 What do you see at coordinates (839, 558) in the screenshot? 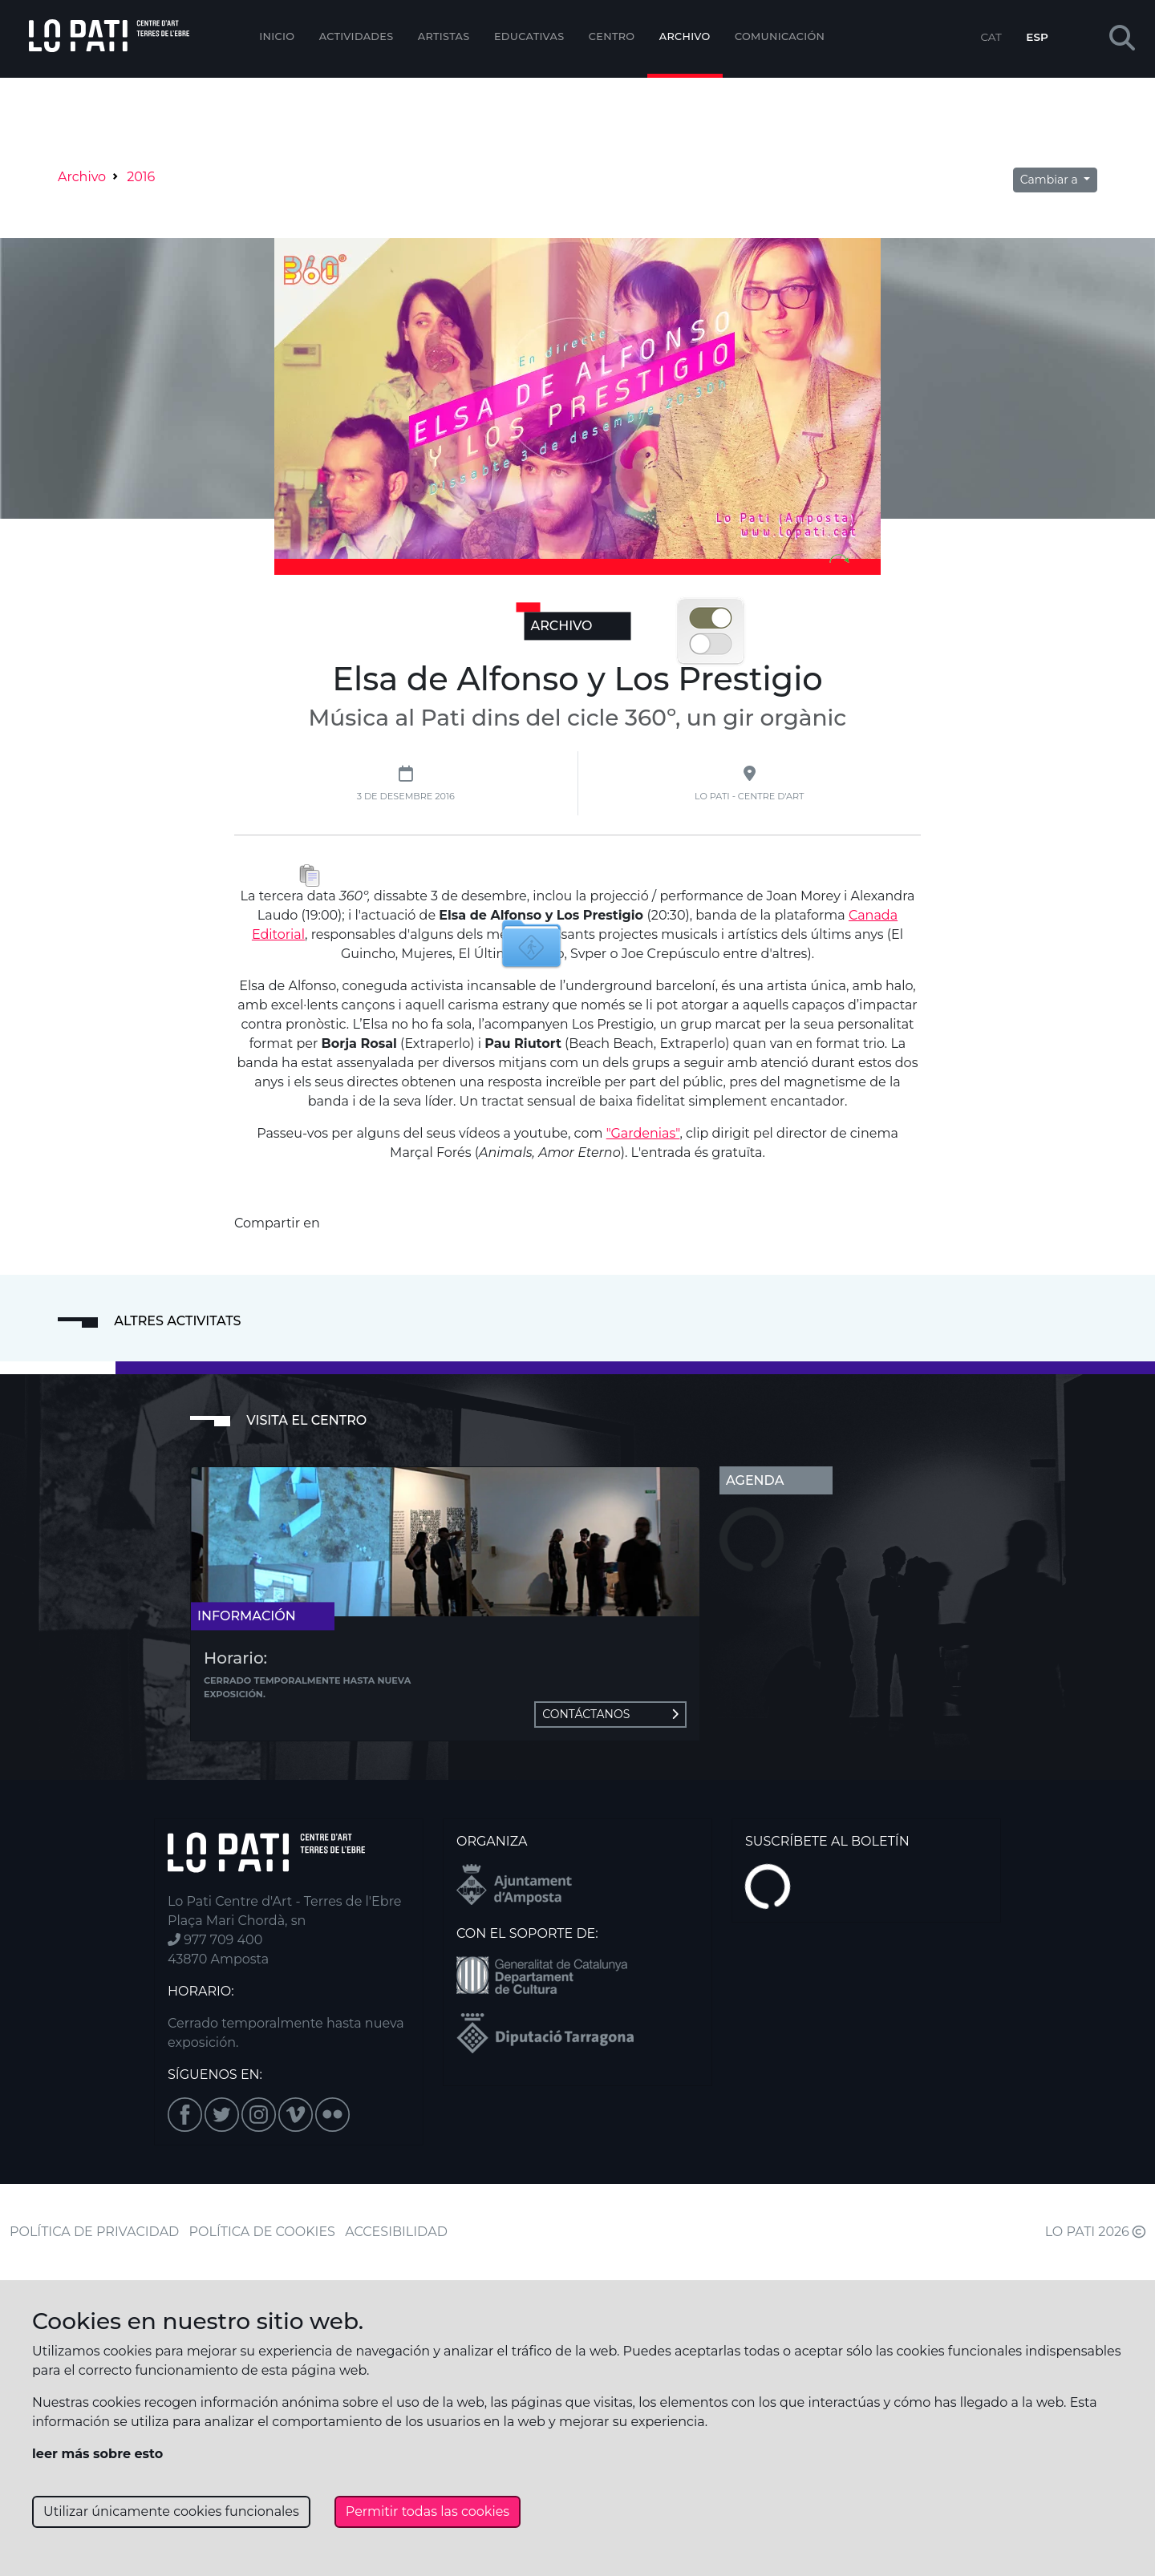
I see `redo the last undone action` at bounding box center [839, 558].